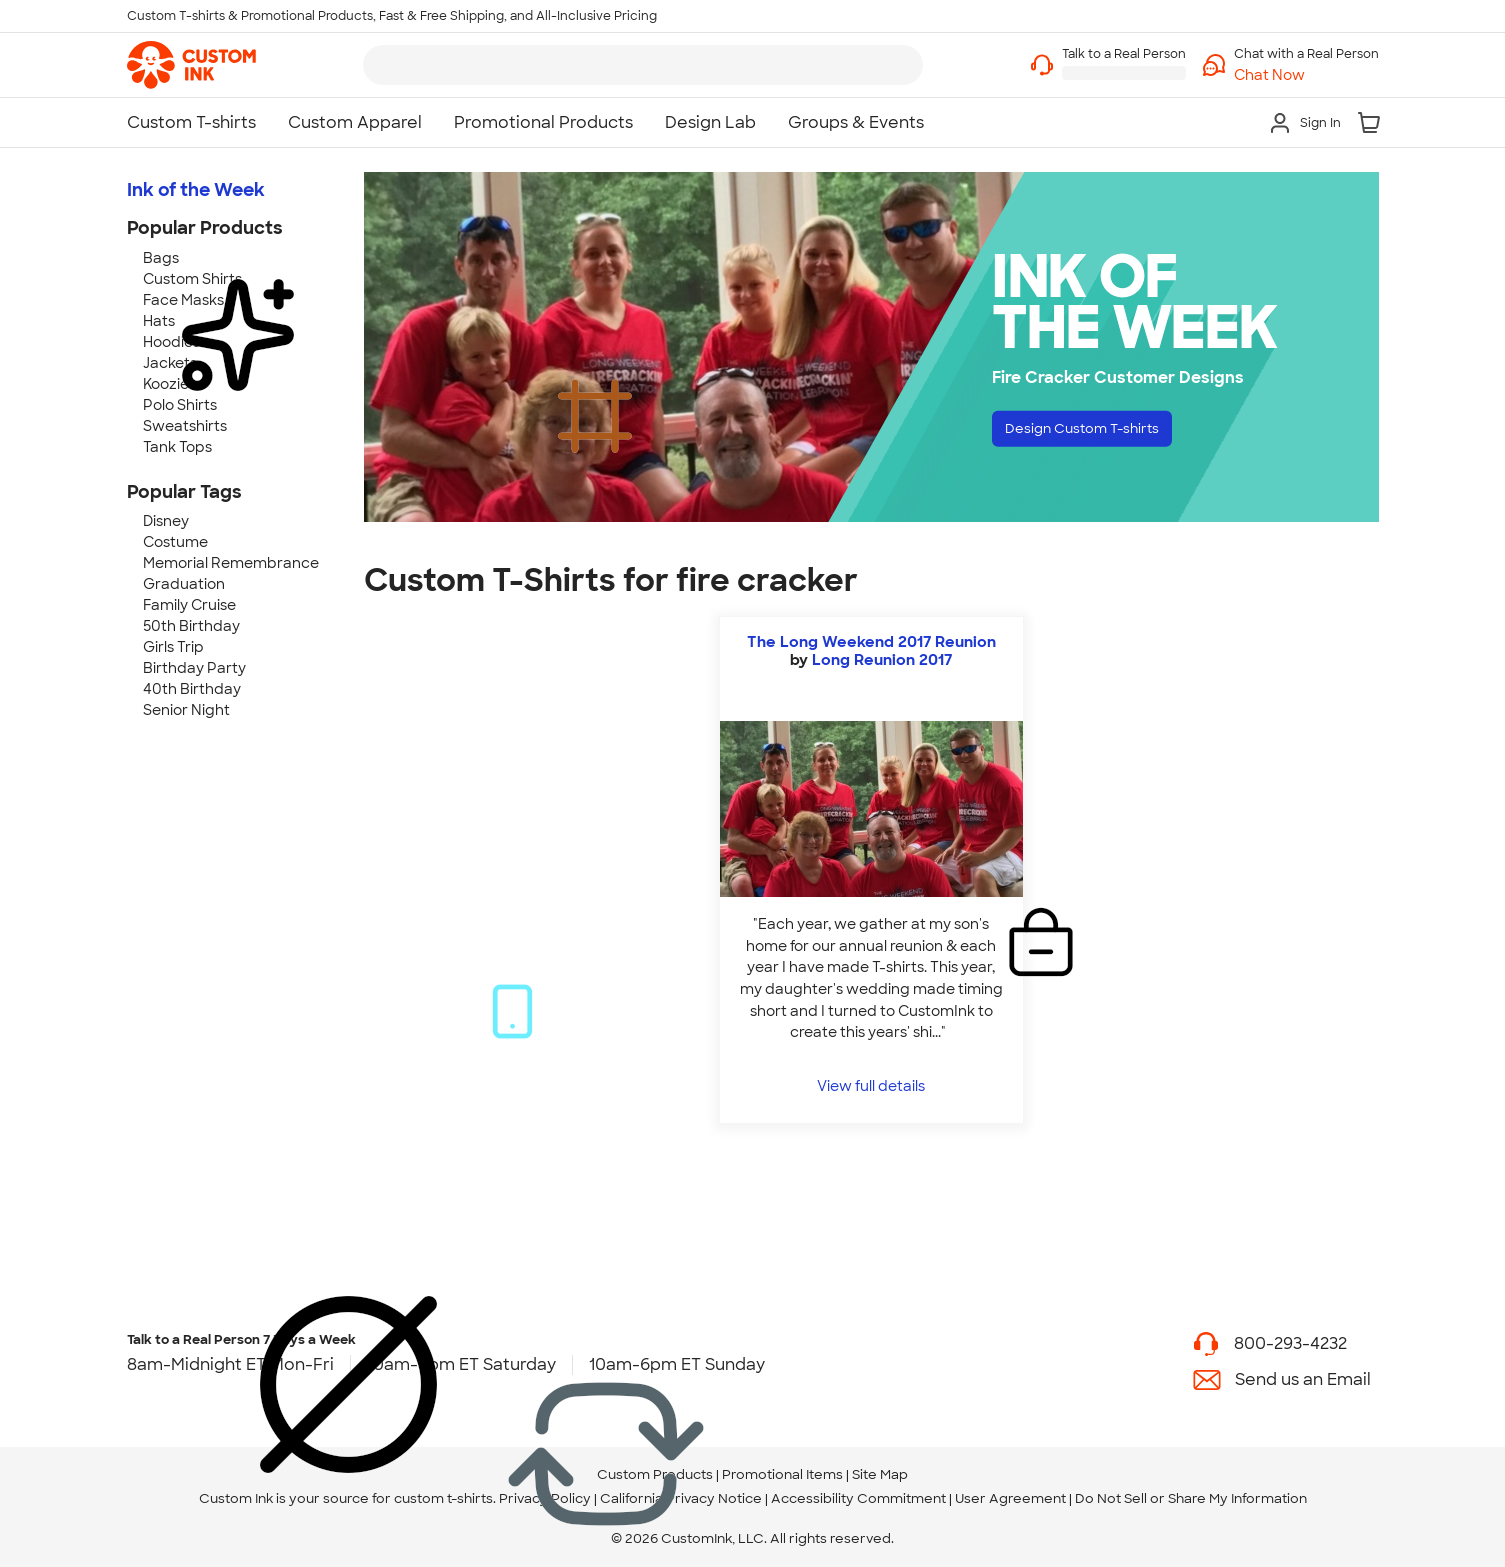 Image resolution: width=1505 pixels, height=1567 pixels. Describe the element at coordinates (1041, 942) in the screenshot. I see `remove item from shopping bag` at that location.